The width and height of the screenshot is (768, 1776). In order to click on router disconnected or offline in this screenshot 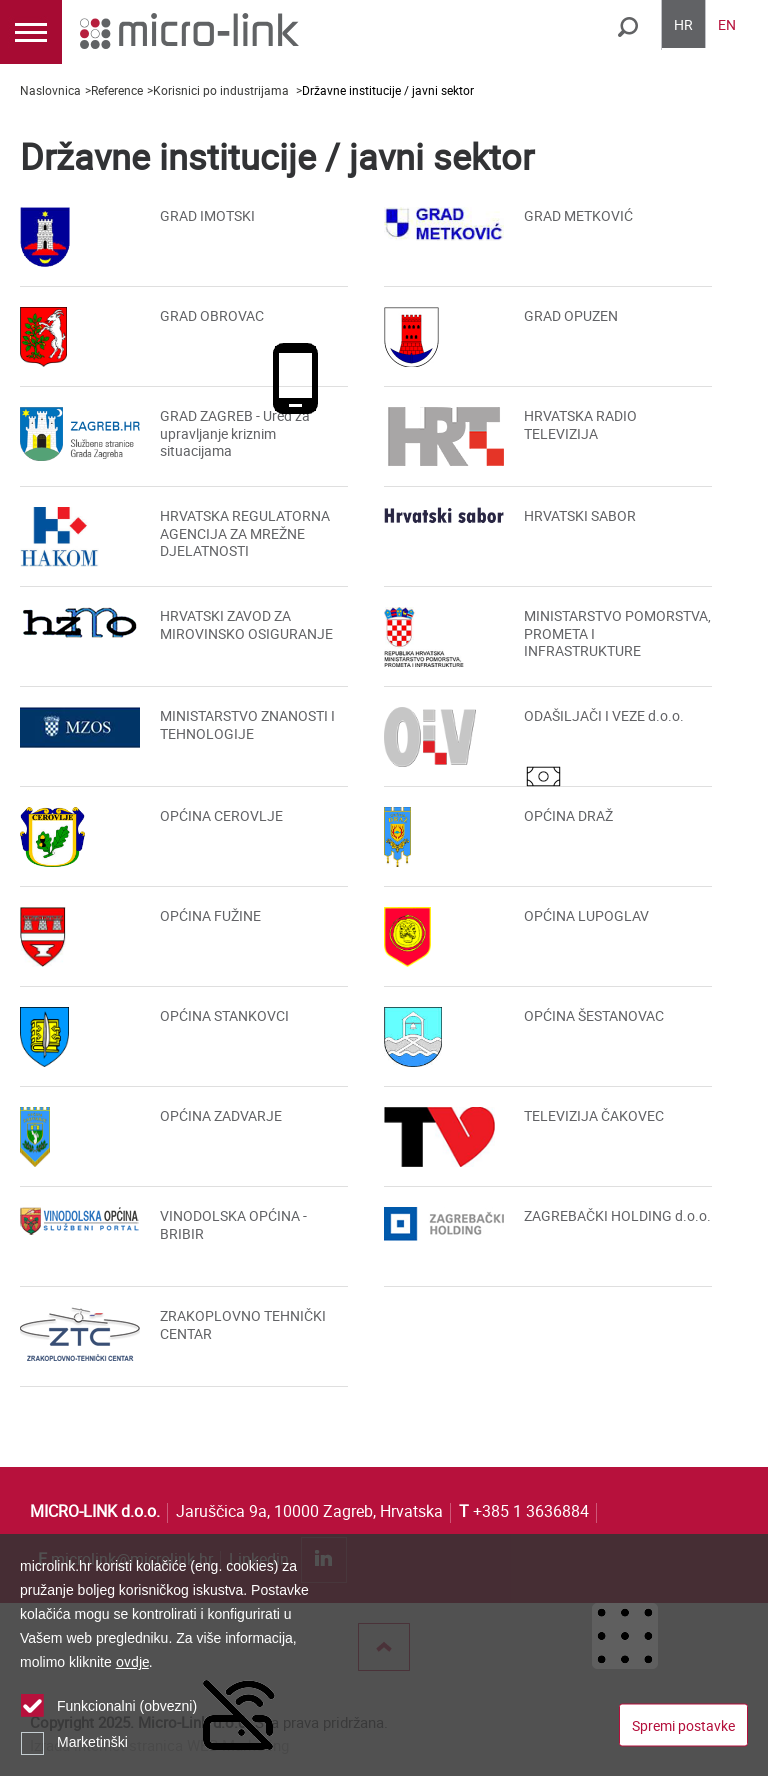, I will do `click(238, 1715)`.